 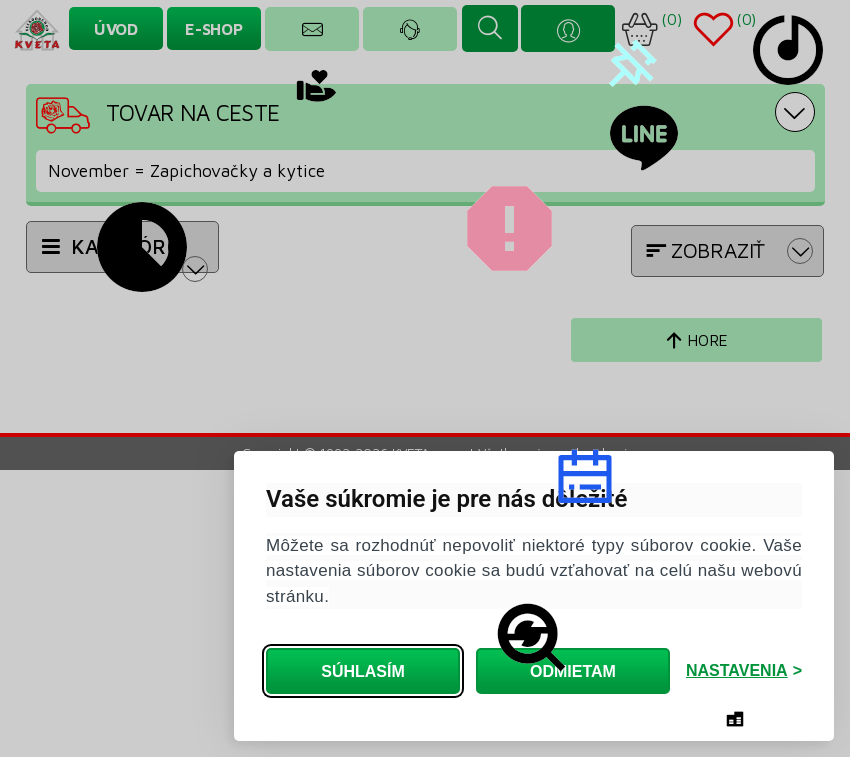 What do you see at coordinates (142, 247) in the screenshot?
I see `indicates approximately 25% progress complete` at bounding box center [142, 247].